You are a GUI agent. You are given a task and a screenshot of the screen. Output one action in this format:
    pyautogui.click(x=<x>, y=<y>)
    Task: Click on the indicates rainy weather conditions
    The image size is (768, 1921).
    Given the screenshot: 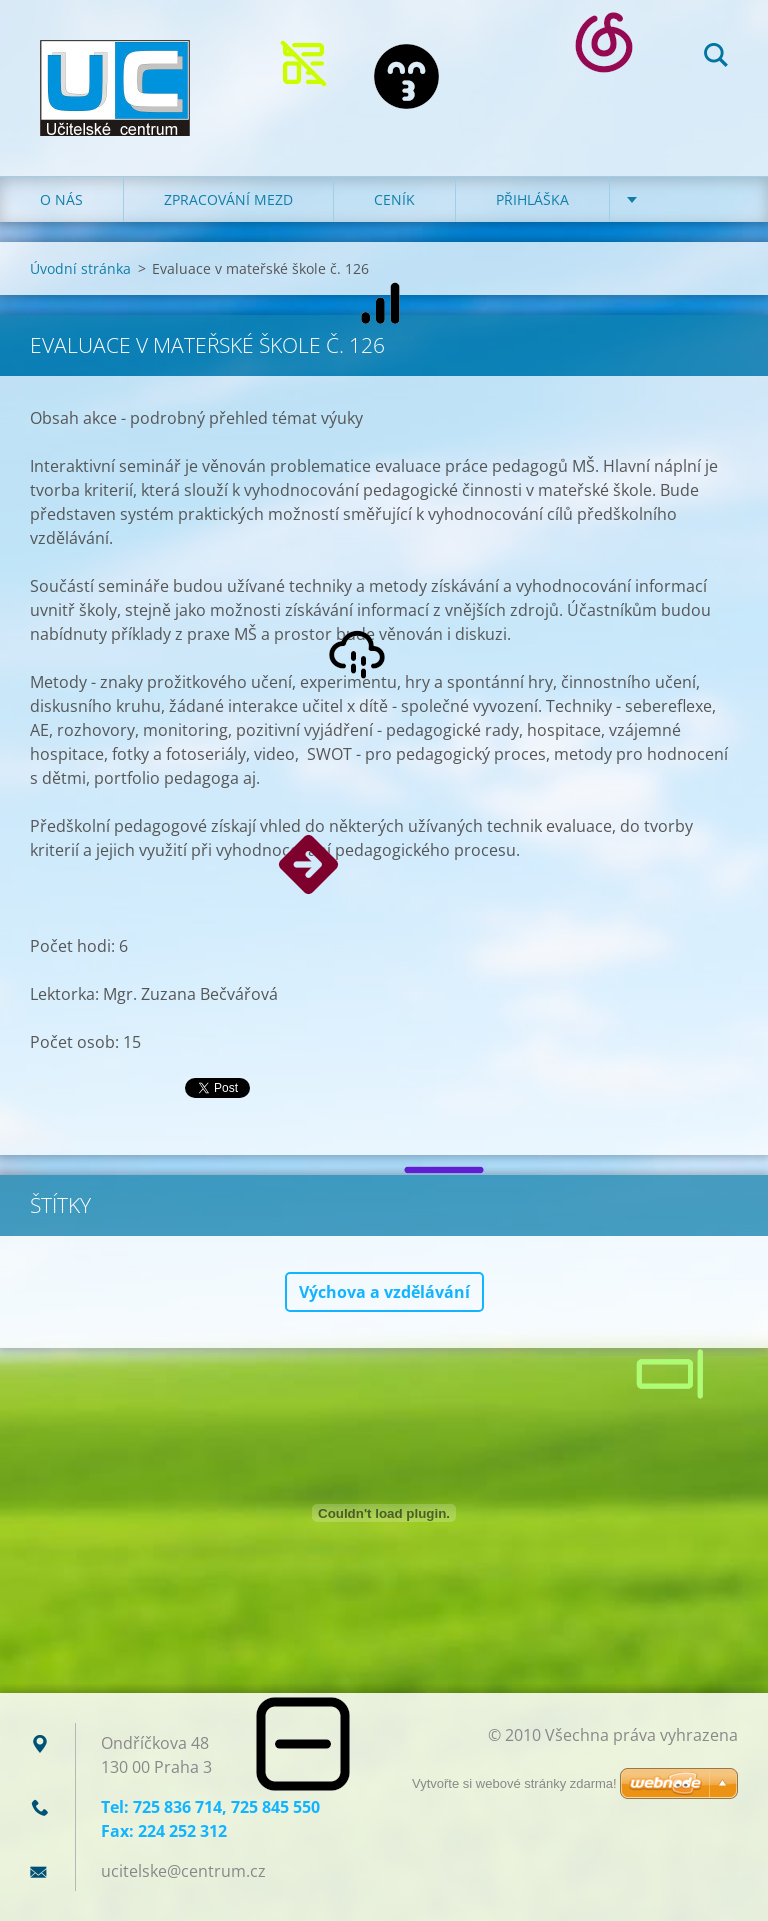 What is the action you would take?
    pyautogui.click(x=356, y=651)
    